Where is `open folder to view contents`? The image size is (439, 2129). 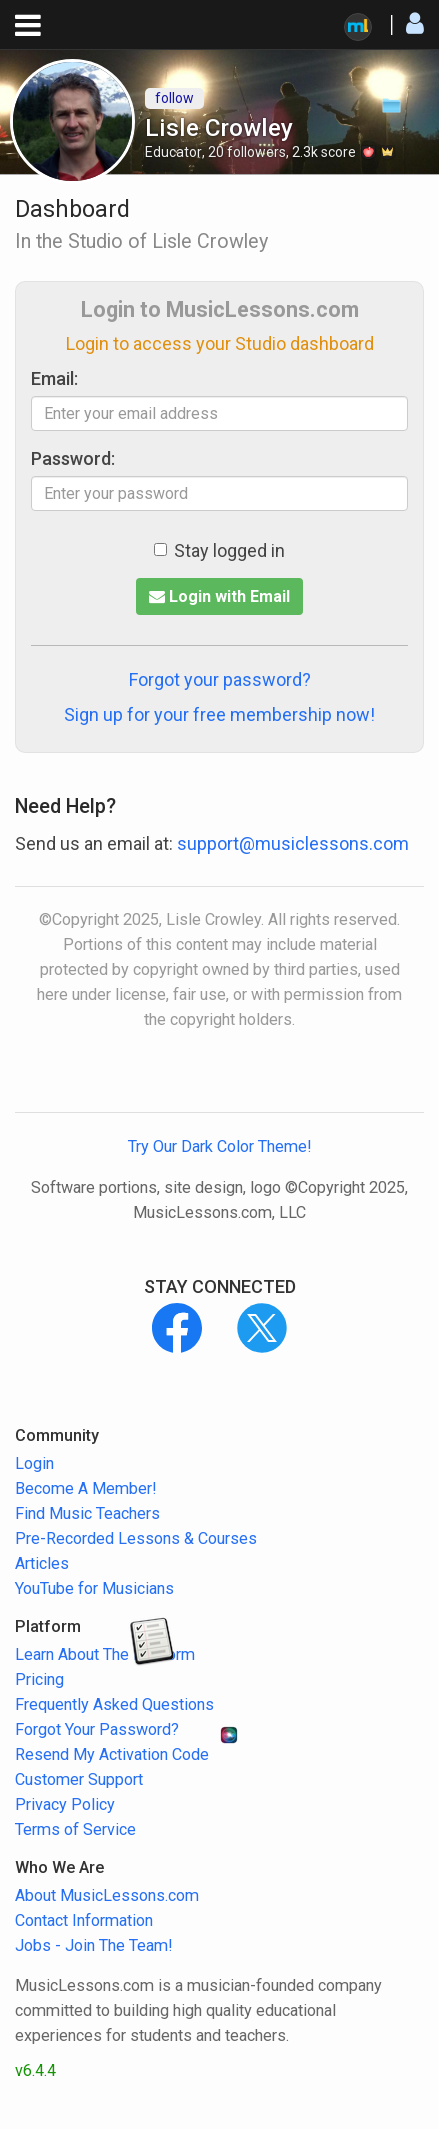 open folder to view contents is located at coordinates (391, 105).